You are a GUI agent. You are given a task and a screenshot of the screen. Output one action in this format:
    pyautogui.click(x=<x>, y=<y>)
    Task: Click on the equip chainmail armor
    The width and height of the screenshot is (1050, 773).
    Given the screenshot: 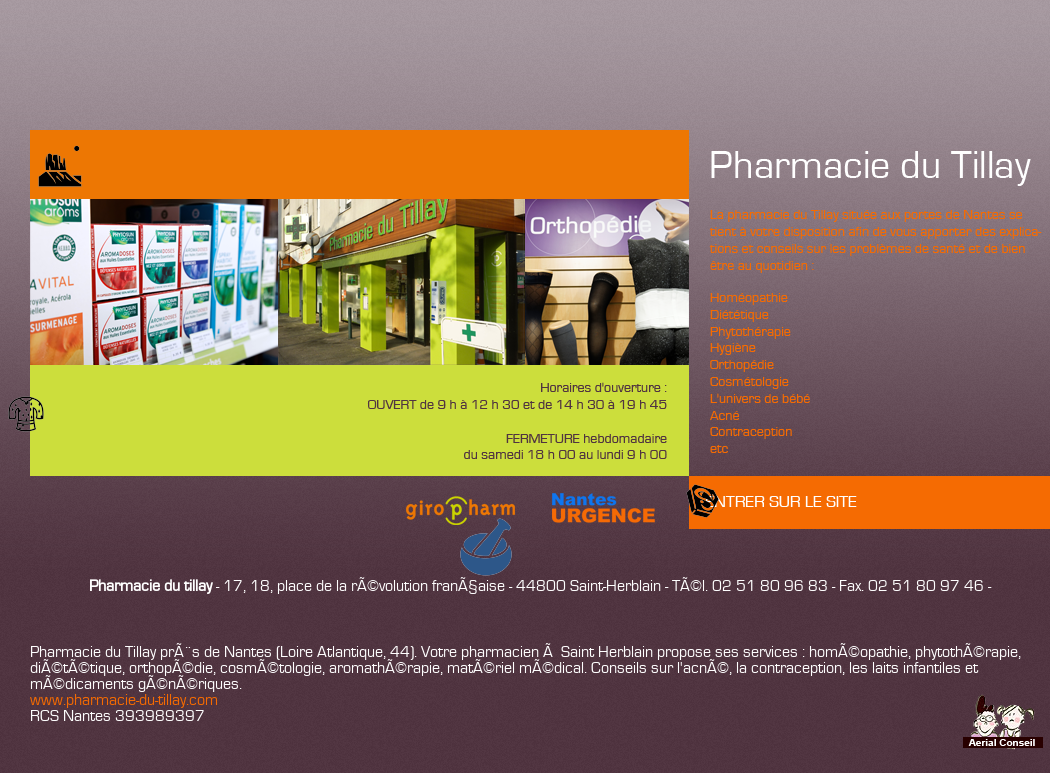 What is the action you would take?
    pyautogui.click(x=26, y=414)
    